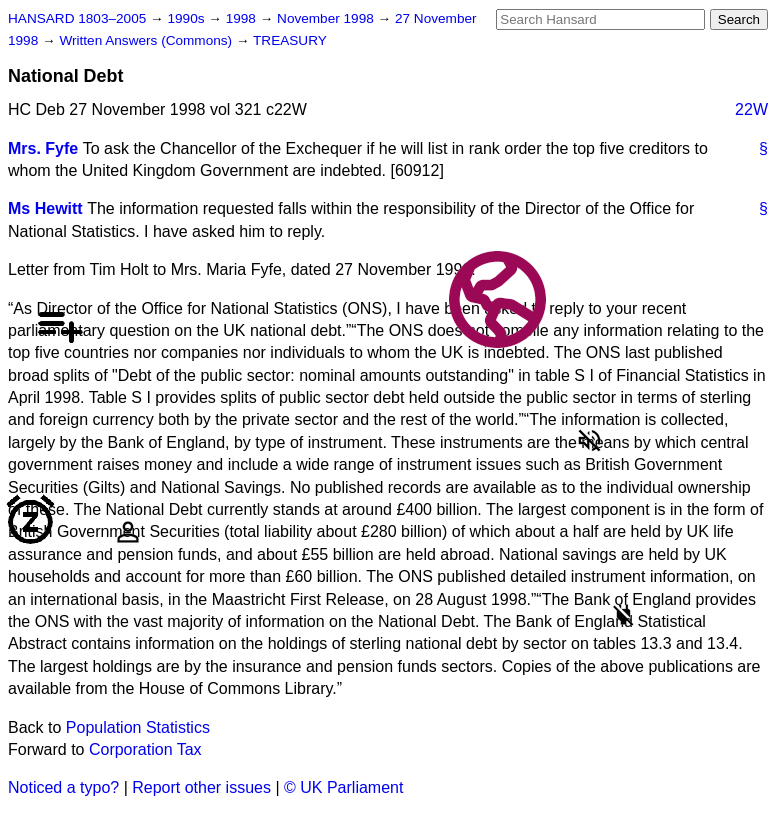 This screenshot has width=768, height=816. Describe the element at coordinates (623, 614) in the screenshot. I see `power or electrical connection is disabled` at that location.